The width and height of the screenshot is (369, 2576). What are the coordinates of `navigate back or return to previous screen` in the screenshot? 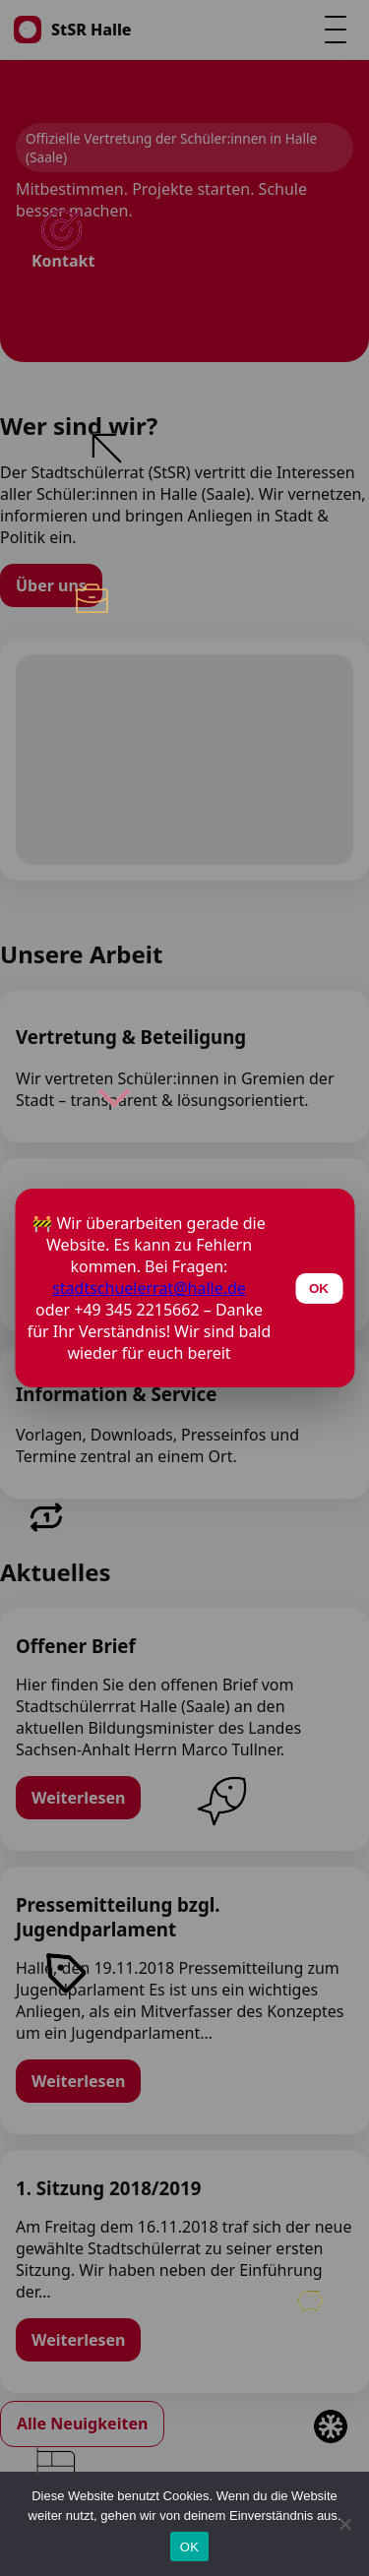 It's located at (106, 448).